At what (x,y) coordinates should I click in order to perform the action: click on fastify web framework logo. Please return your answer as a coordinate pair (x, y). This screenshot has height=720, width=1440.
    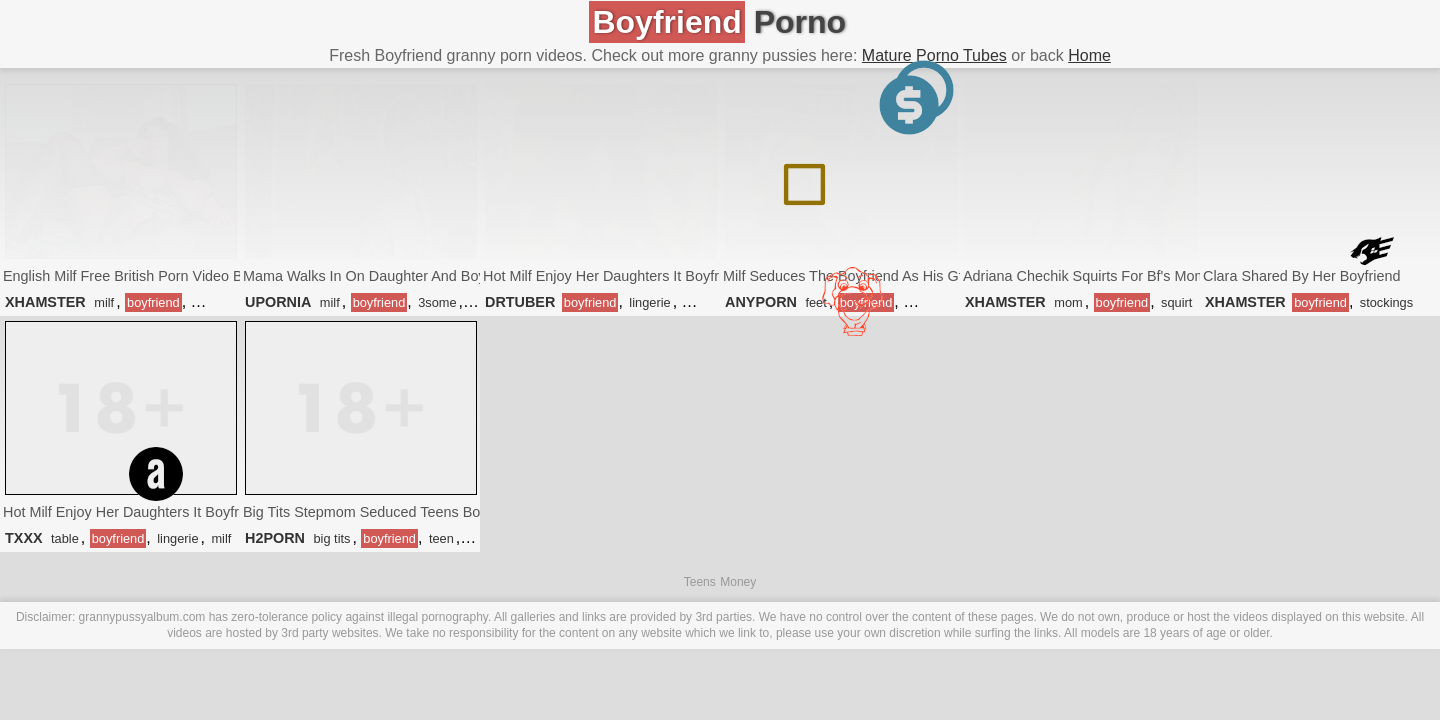
    Looking at the image, I should click on (1372, 251).